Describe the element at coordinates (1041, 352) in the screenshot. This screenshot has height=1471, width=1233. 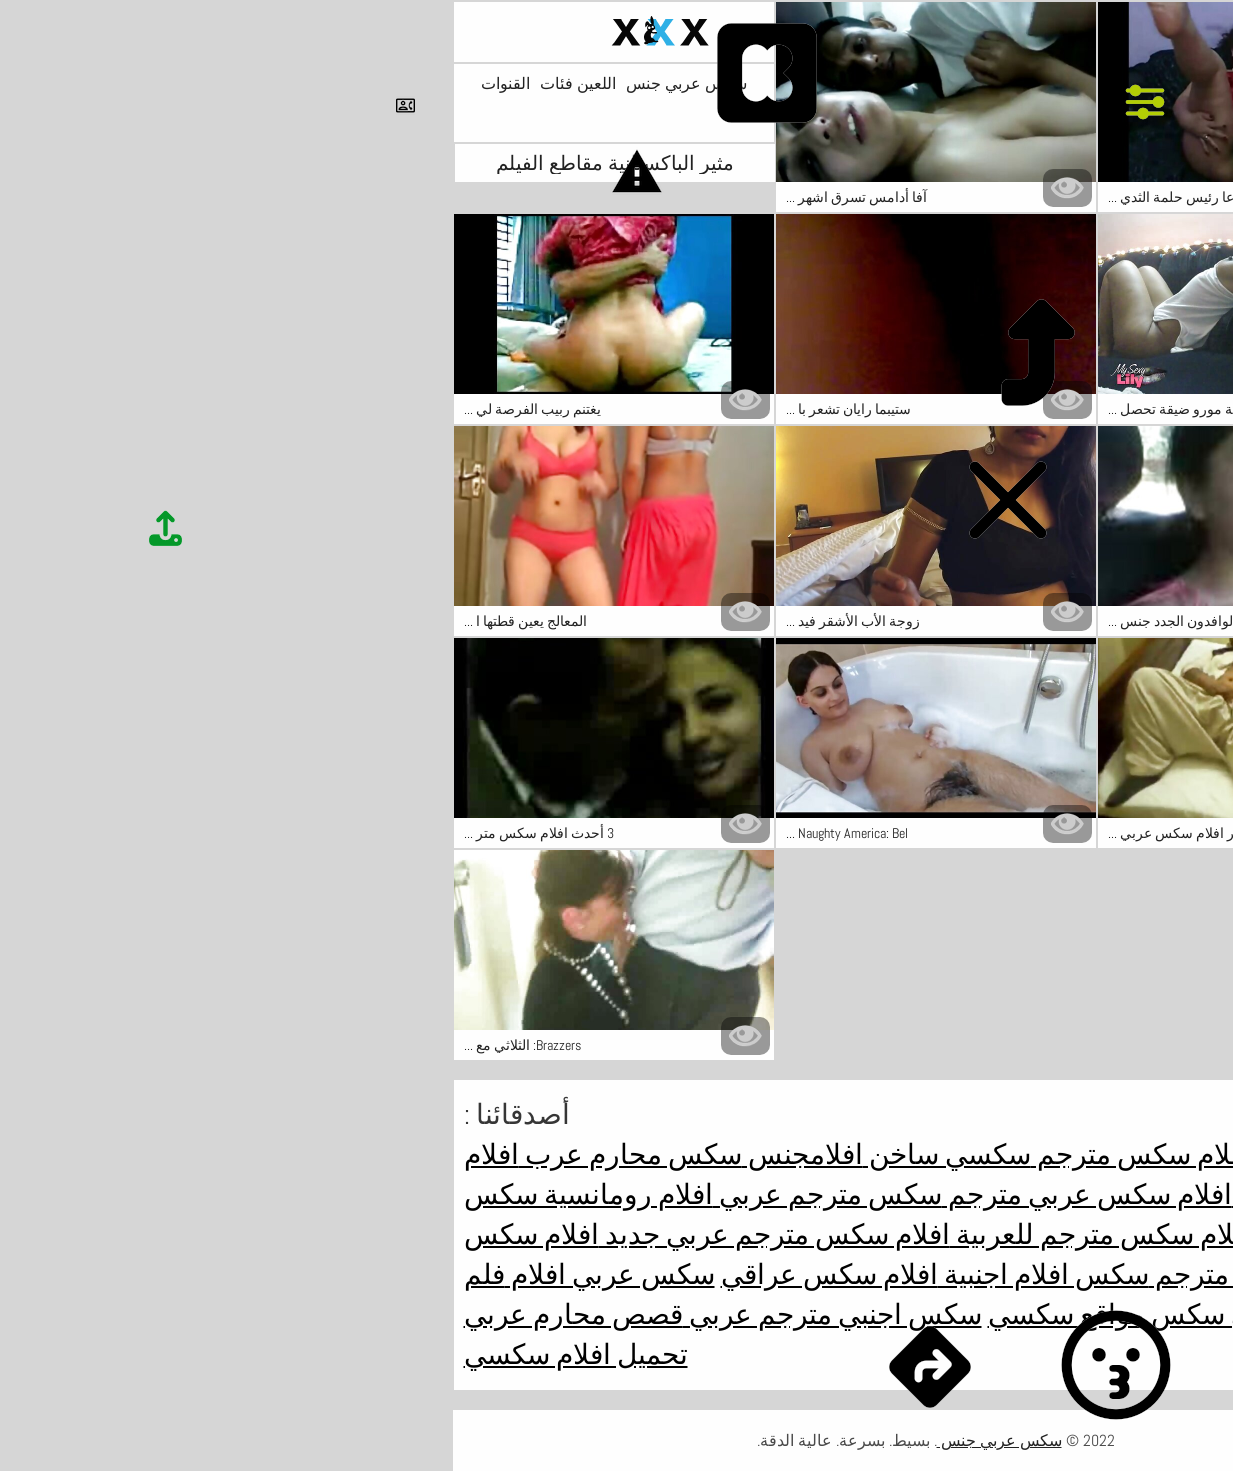
I see `turn right then continue forward` at that location.